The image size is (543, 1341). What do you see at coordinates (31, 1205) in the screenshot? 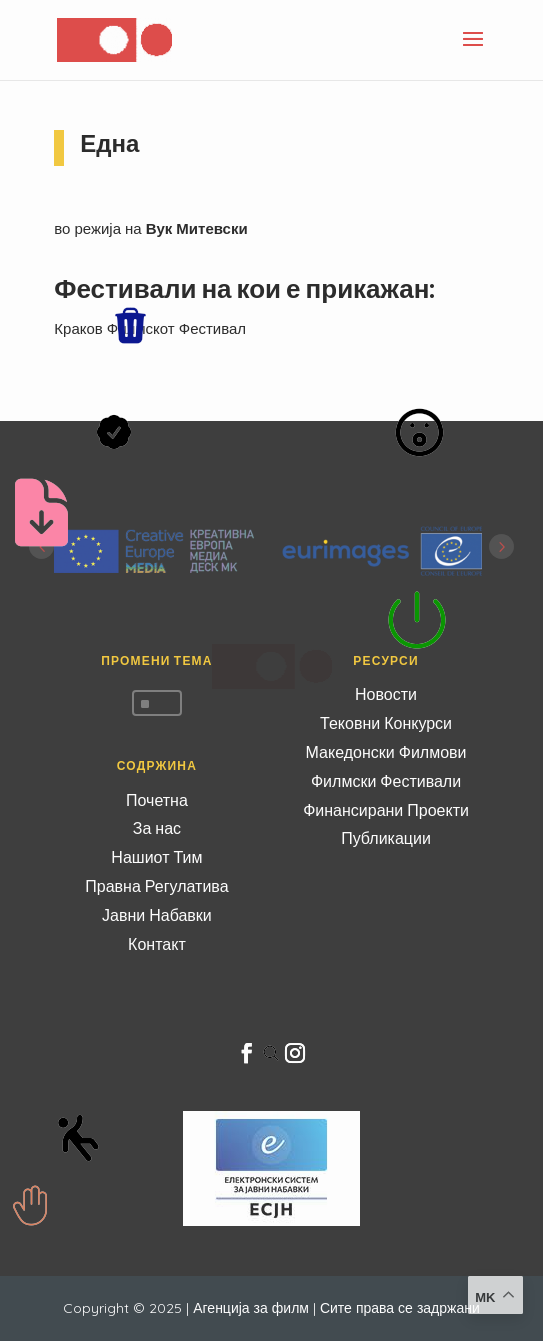
I see `stop or pause an action` at bounding box center [31, 1205].